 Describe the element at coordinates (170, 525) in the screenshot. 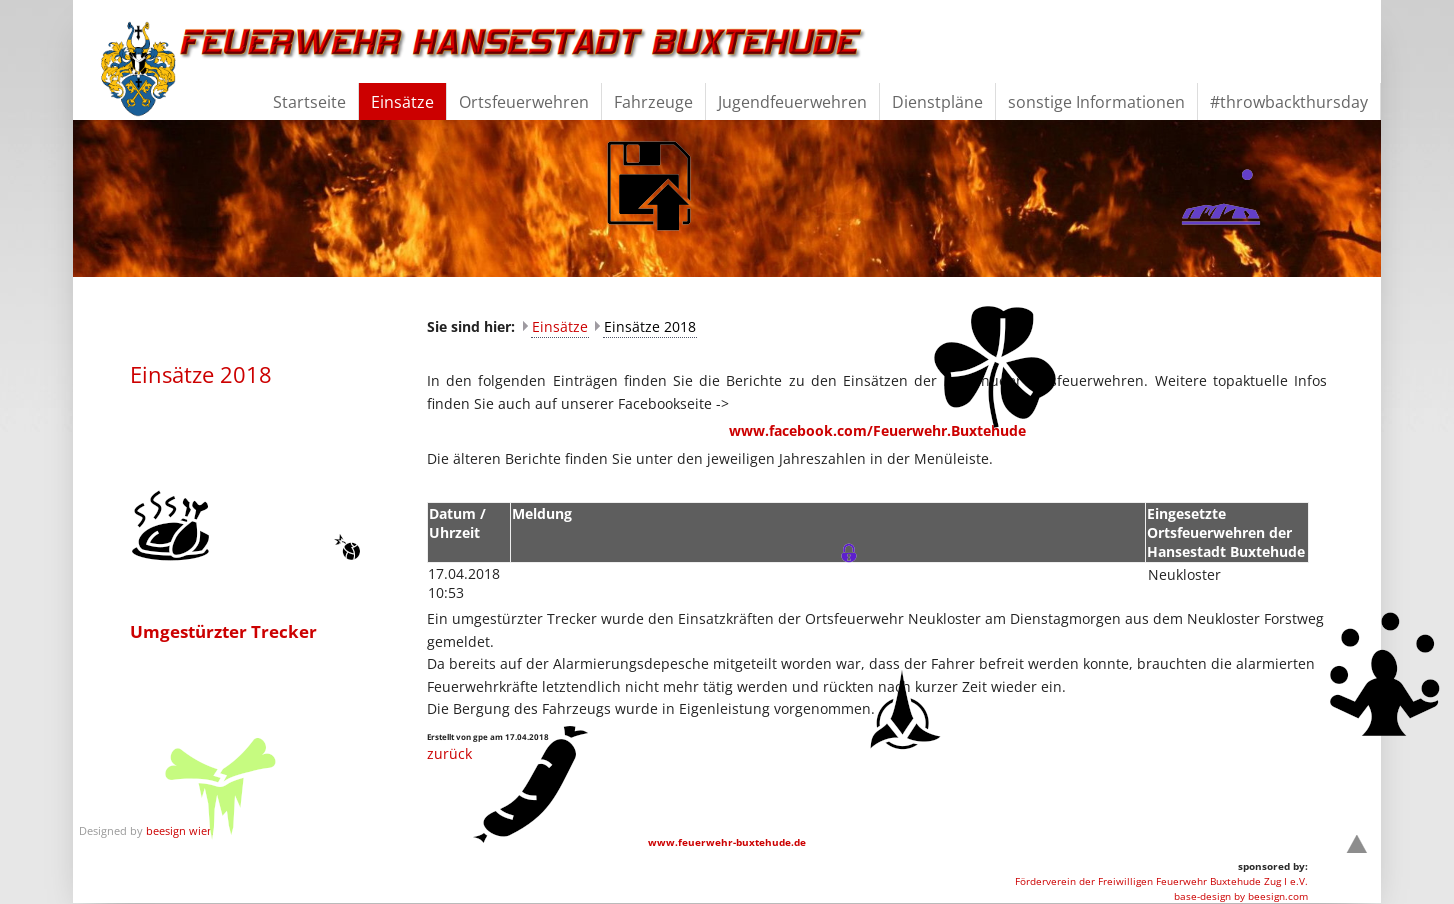

I see `view roasted chicken recipe` at that location.